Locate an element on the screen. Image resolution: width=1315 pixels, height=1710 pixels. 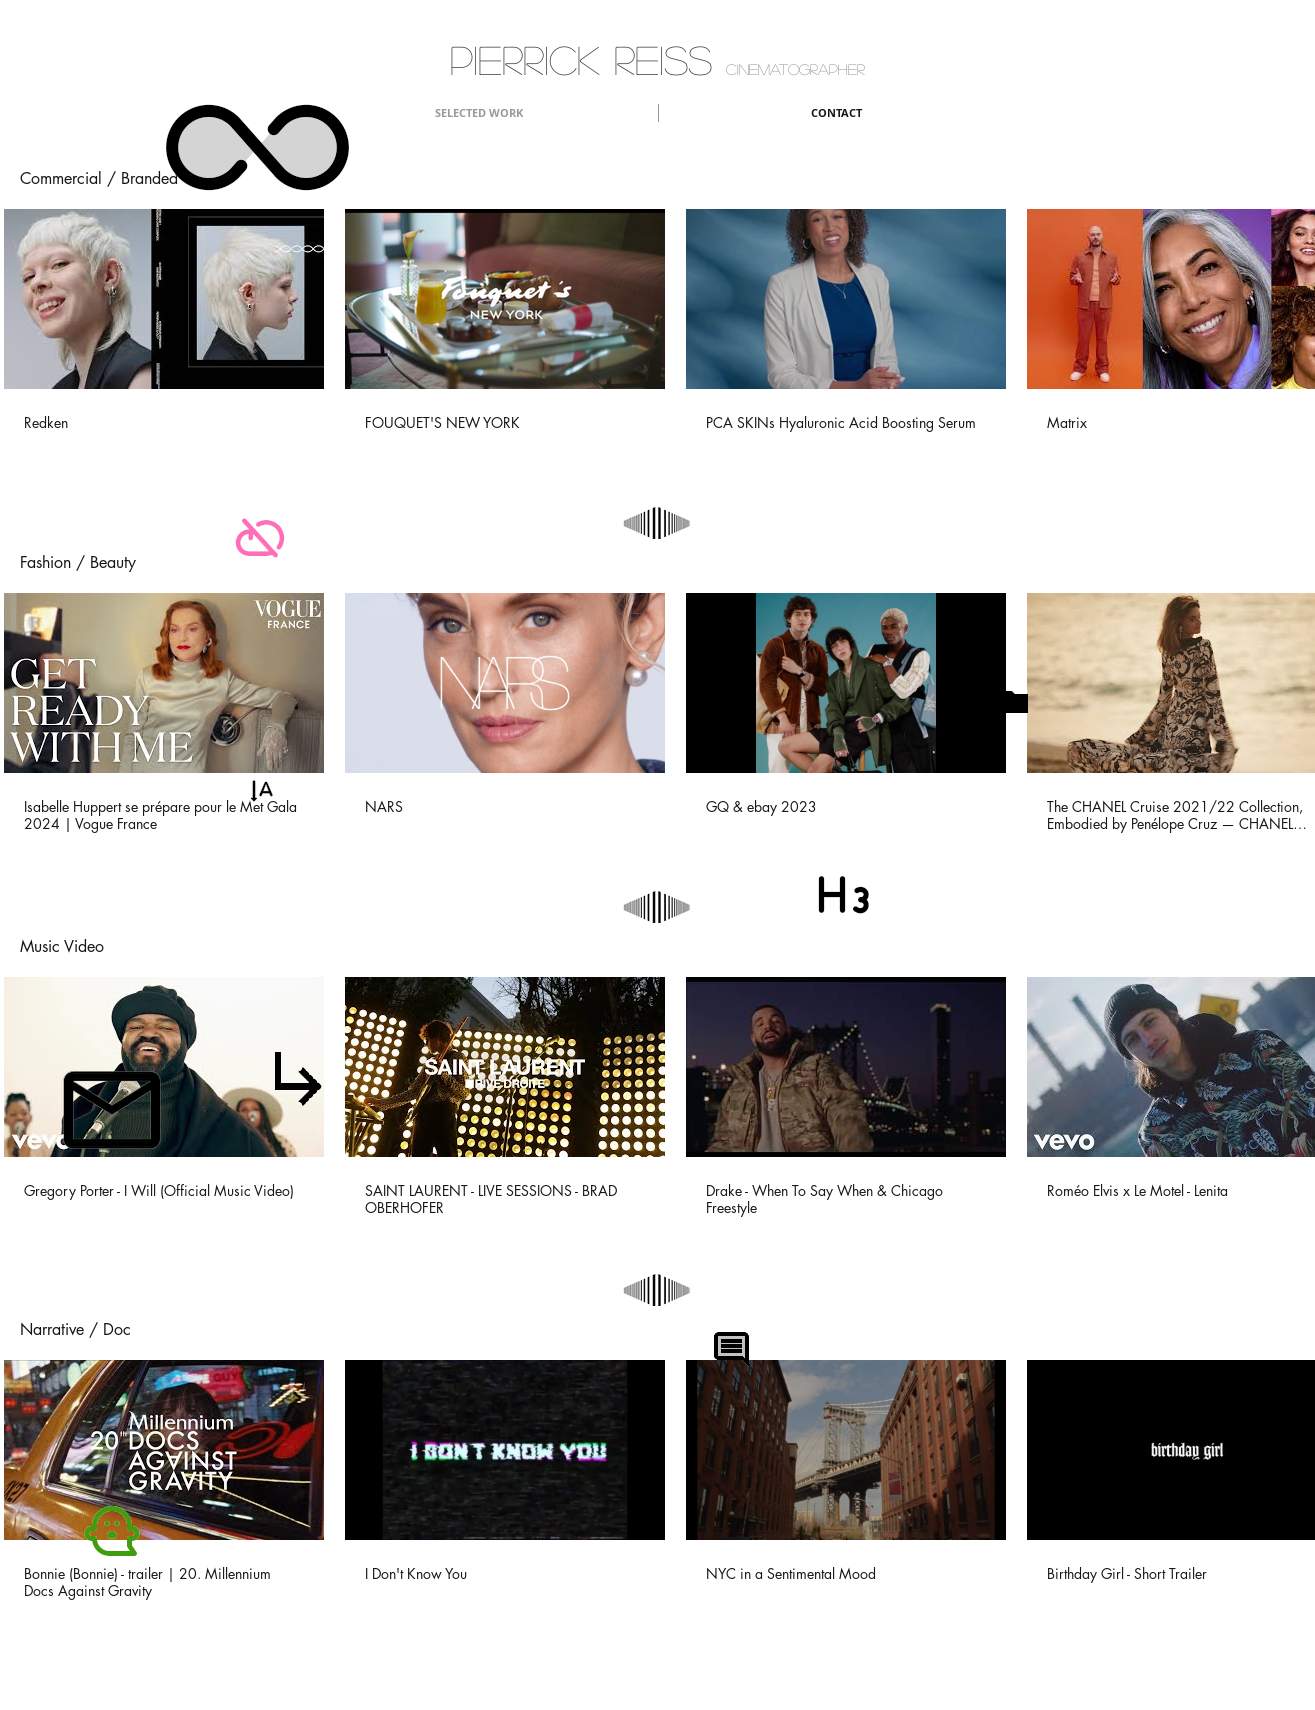
add a comment or note is located at coordinates (731, 1349).